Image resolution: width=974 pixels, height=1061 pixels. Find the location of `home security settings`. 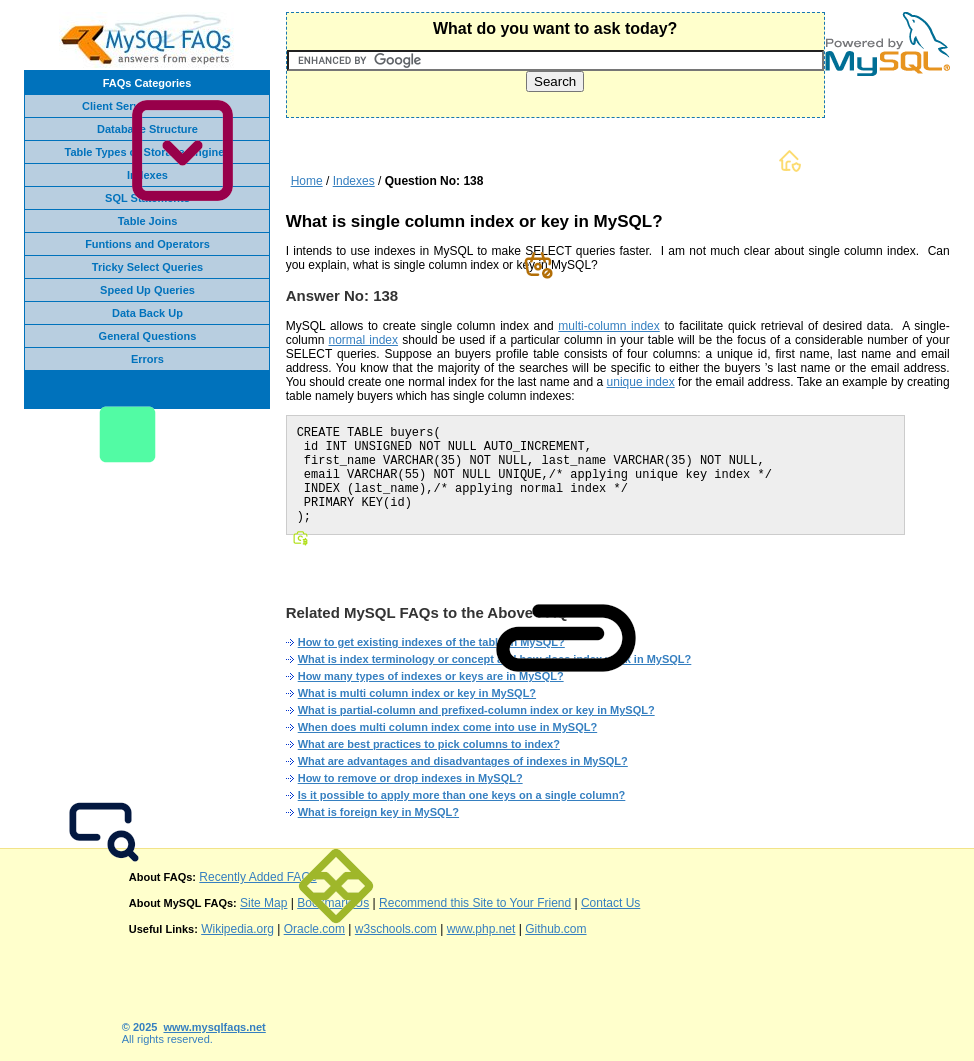

home security settings is located at coordinates (789, 160).